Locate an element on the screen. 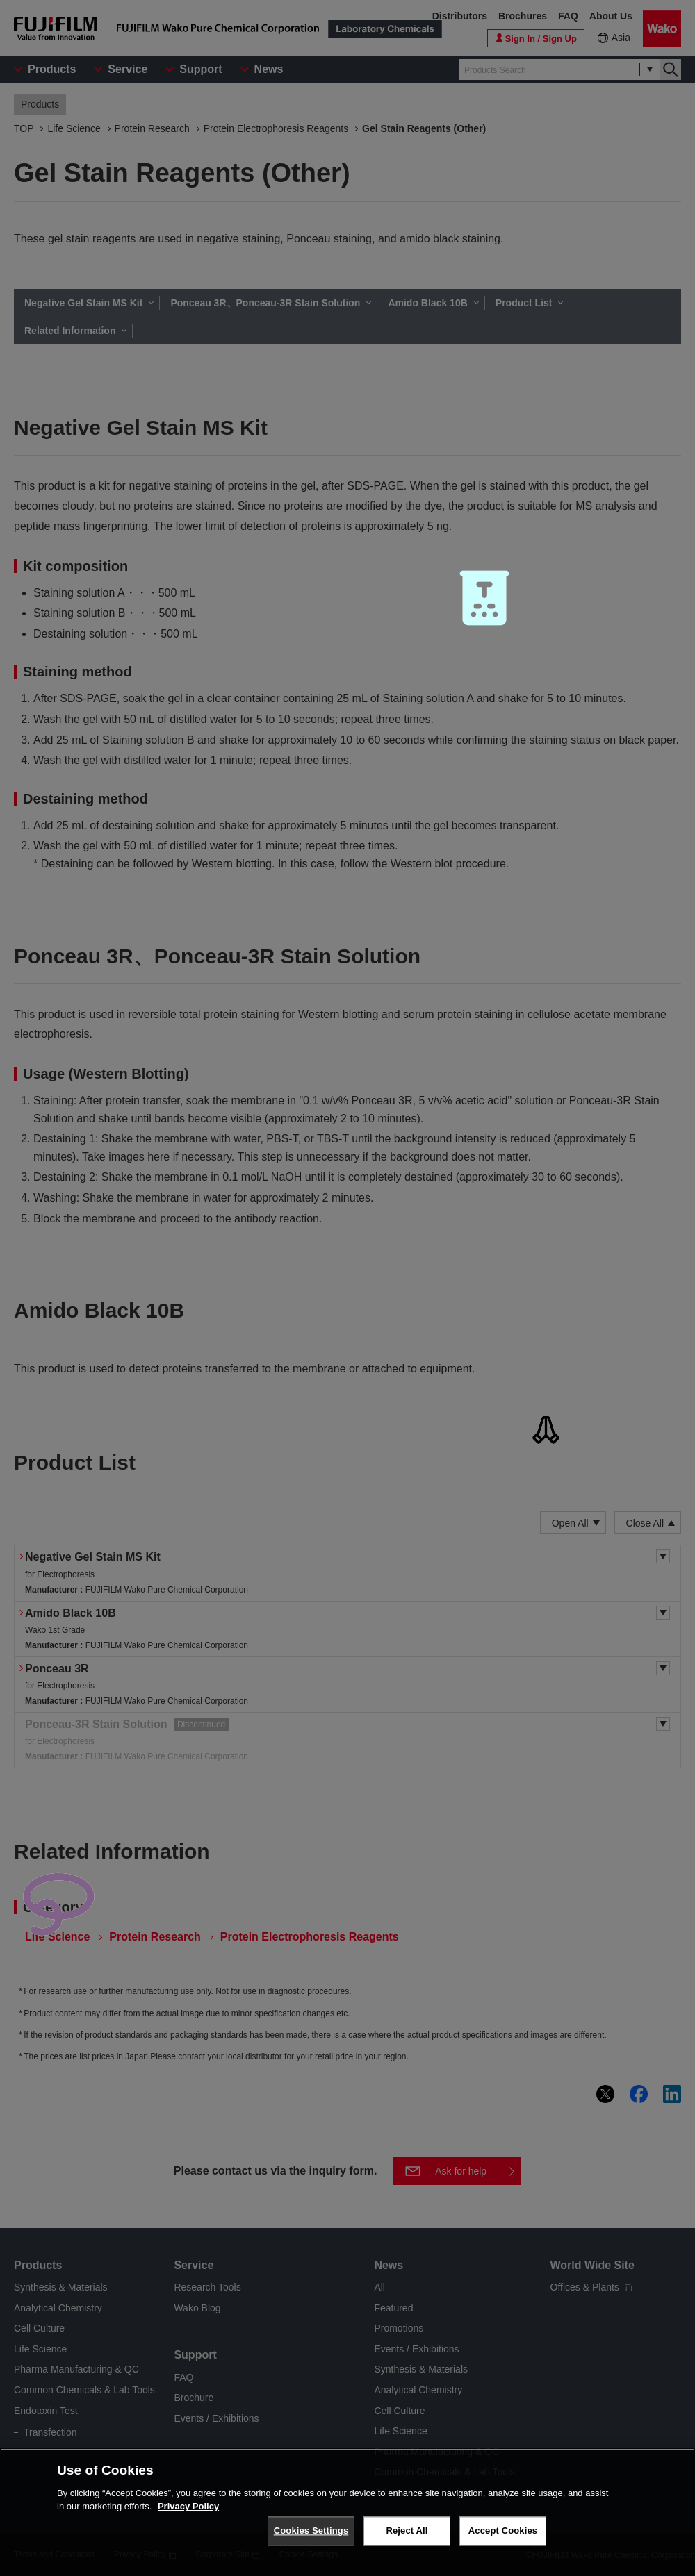 The height and width of the screenshot is (2576, 695). express gratitude or thanks is located at coordinates (546, 1430).